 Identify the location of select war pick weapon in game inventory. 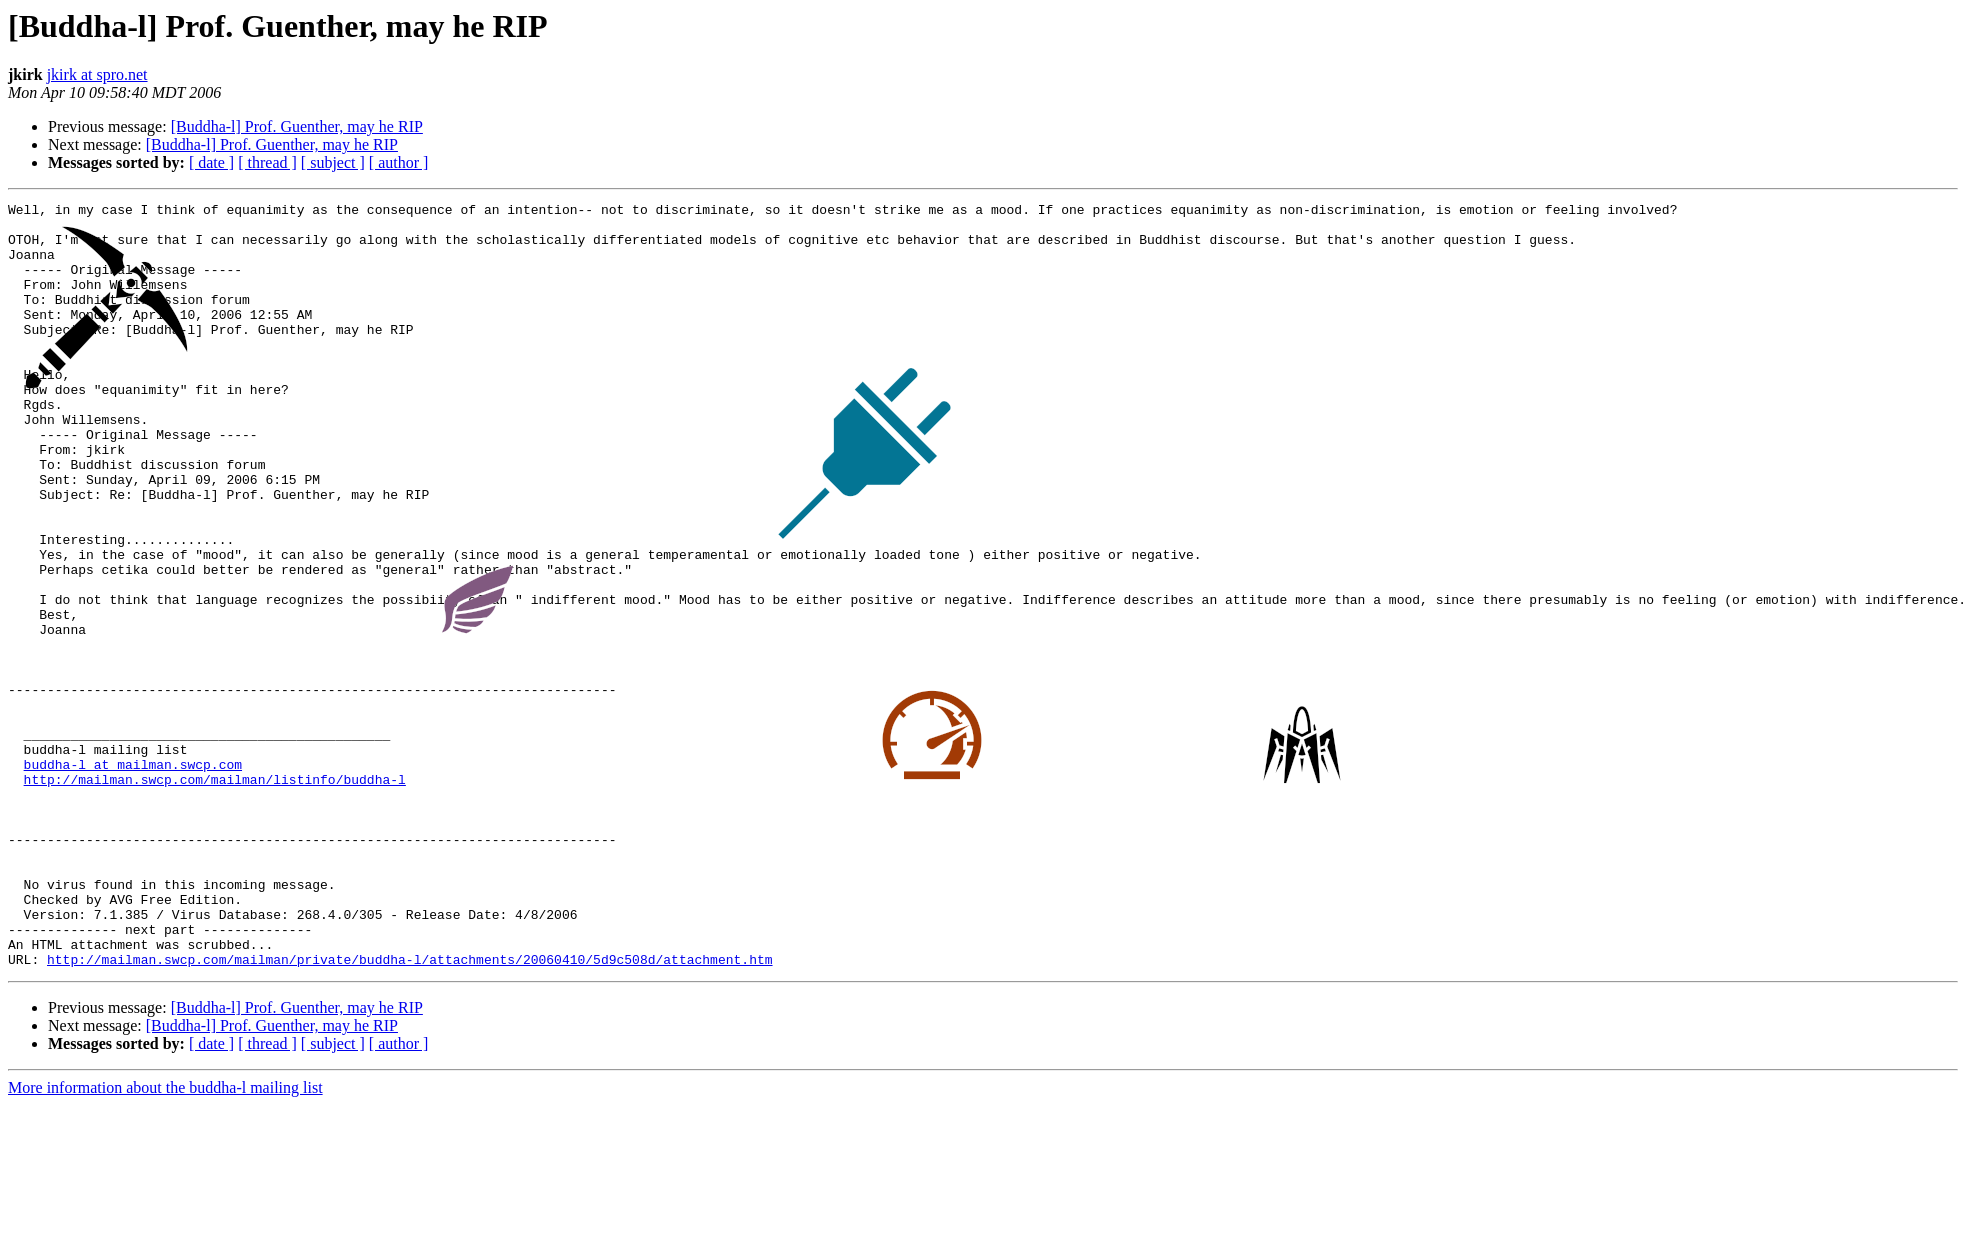
(106, 307).